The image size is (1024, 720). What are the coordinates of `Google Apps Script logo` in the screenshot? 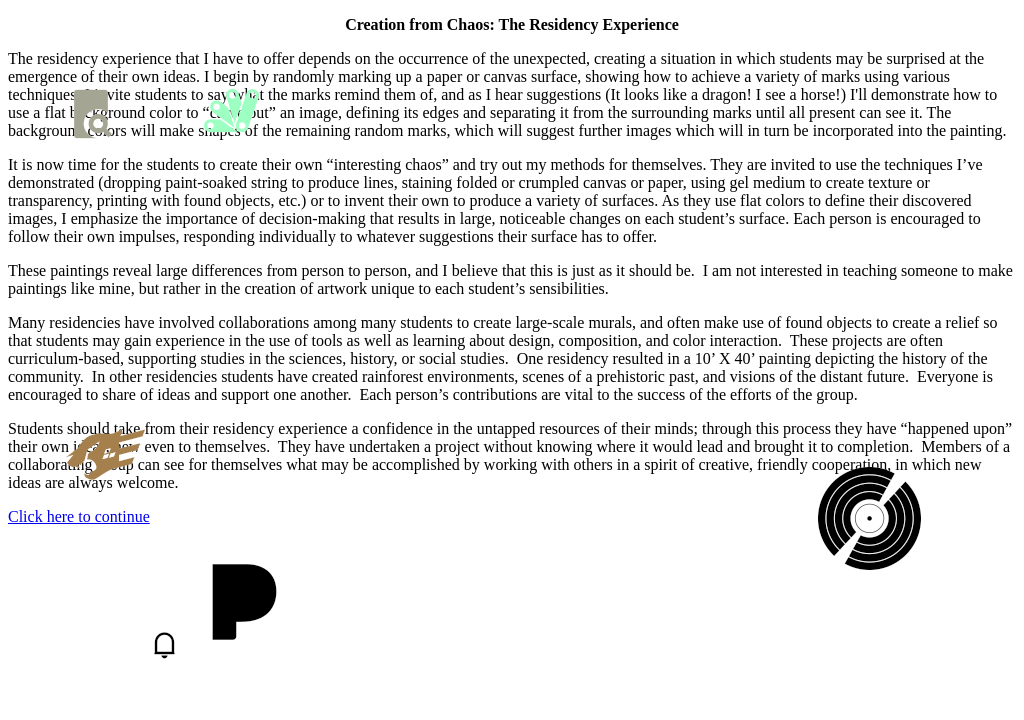 It's located at (231, 110).